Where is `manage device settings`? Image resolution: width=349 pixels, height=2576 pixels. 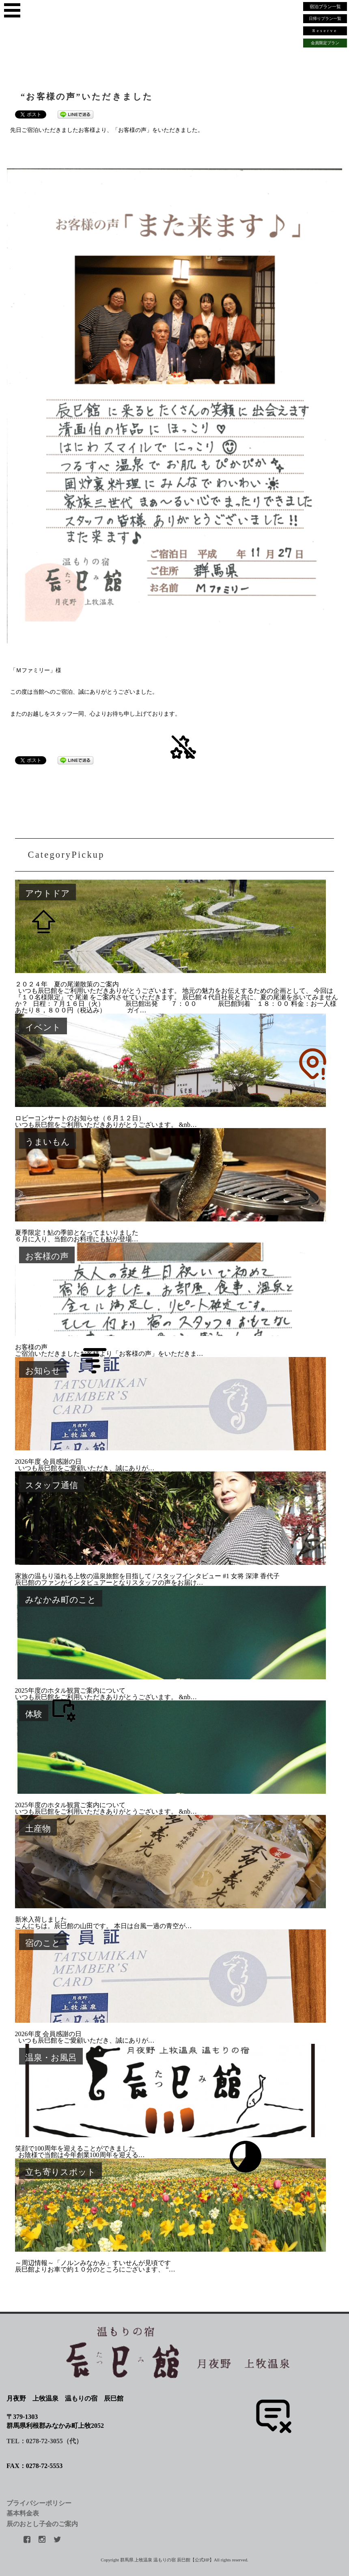 manage device settings is located at coordinates (63, 1709).